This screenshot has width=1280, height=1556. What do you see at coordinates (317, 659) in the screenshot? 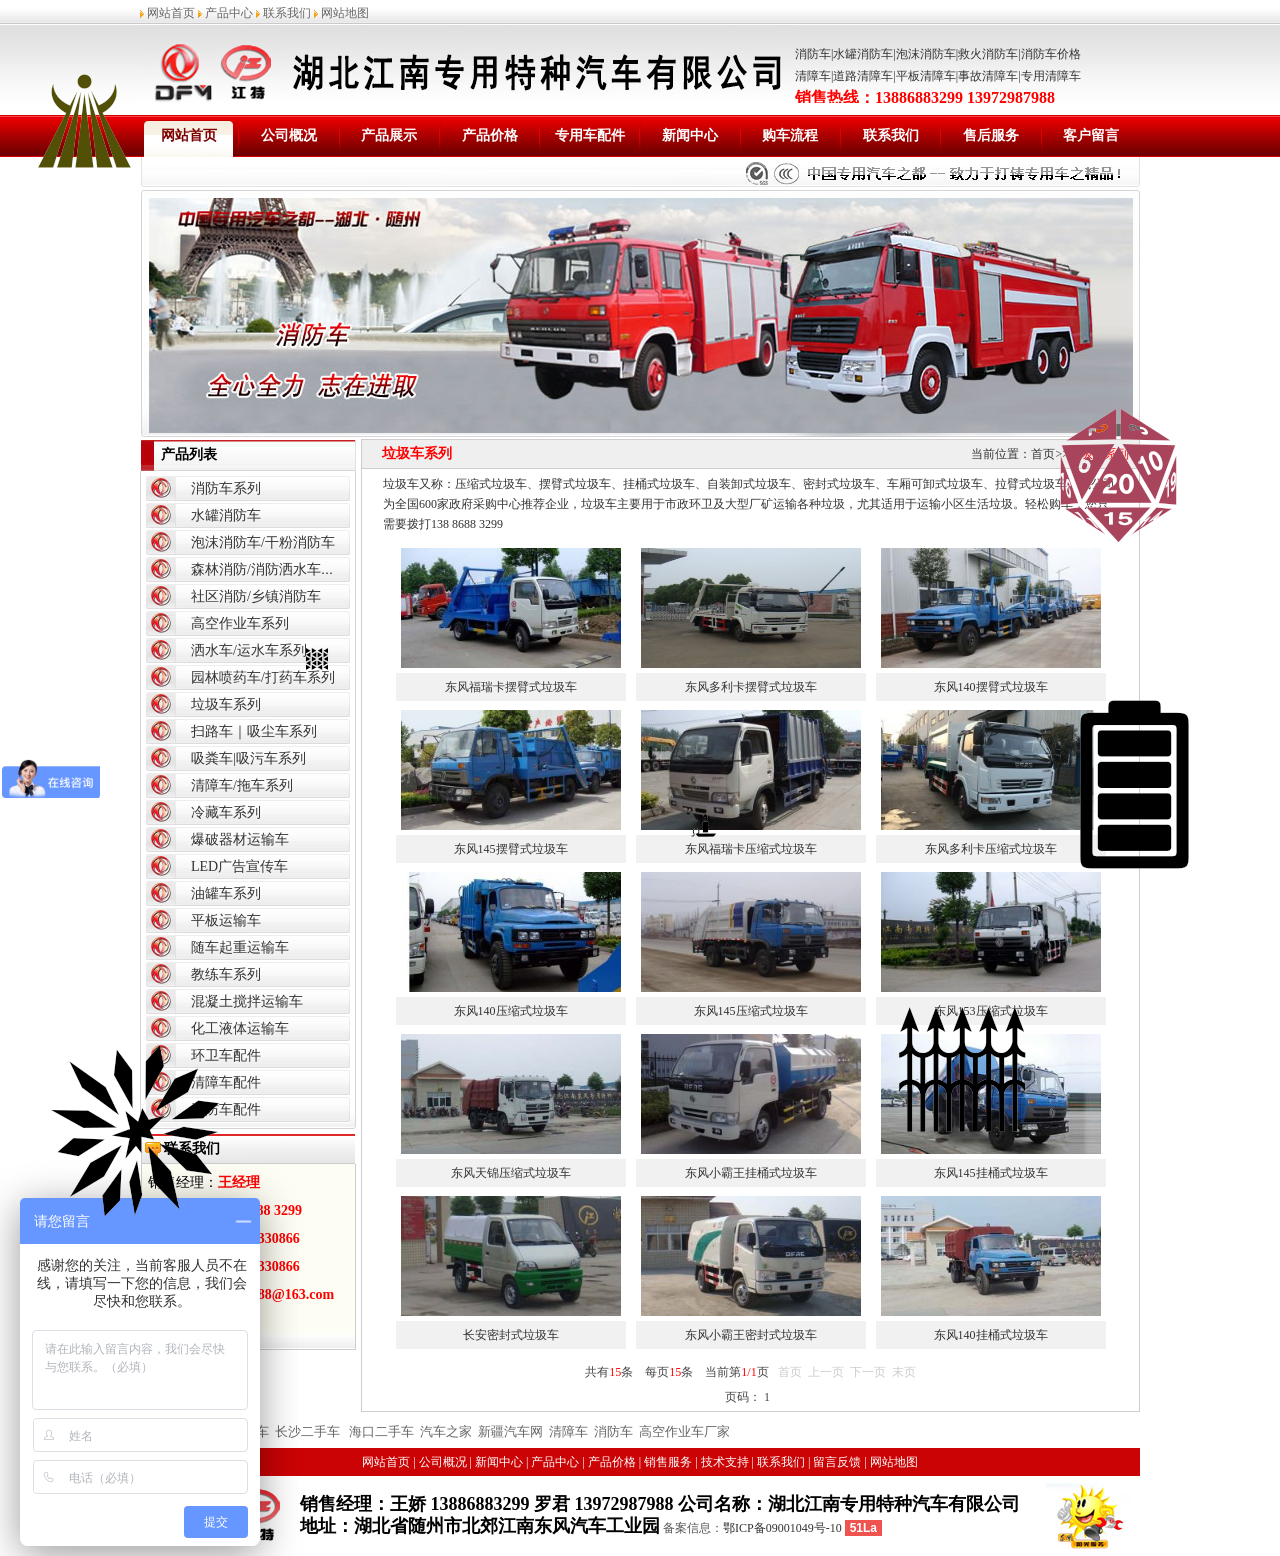
I see `decorative geometric pattern element` at bounding box center [317, 659].